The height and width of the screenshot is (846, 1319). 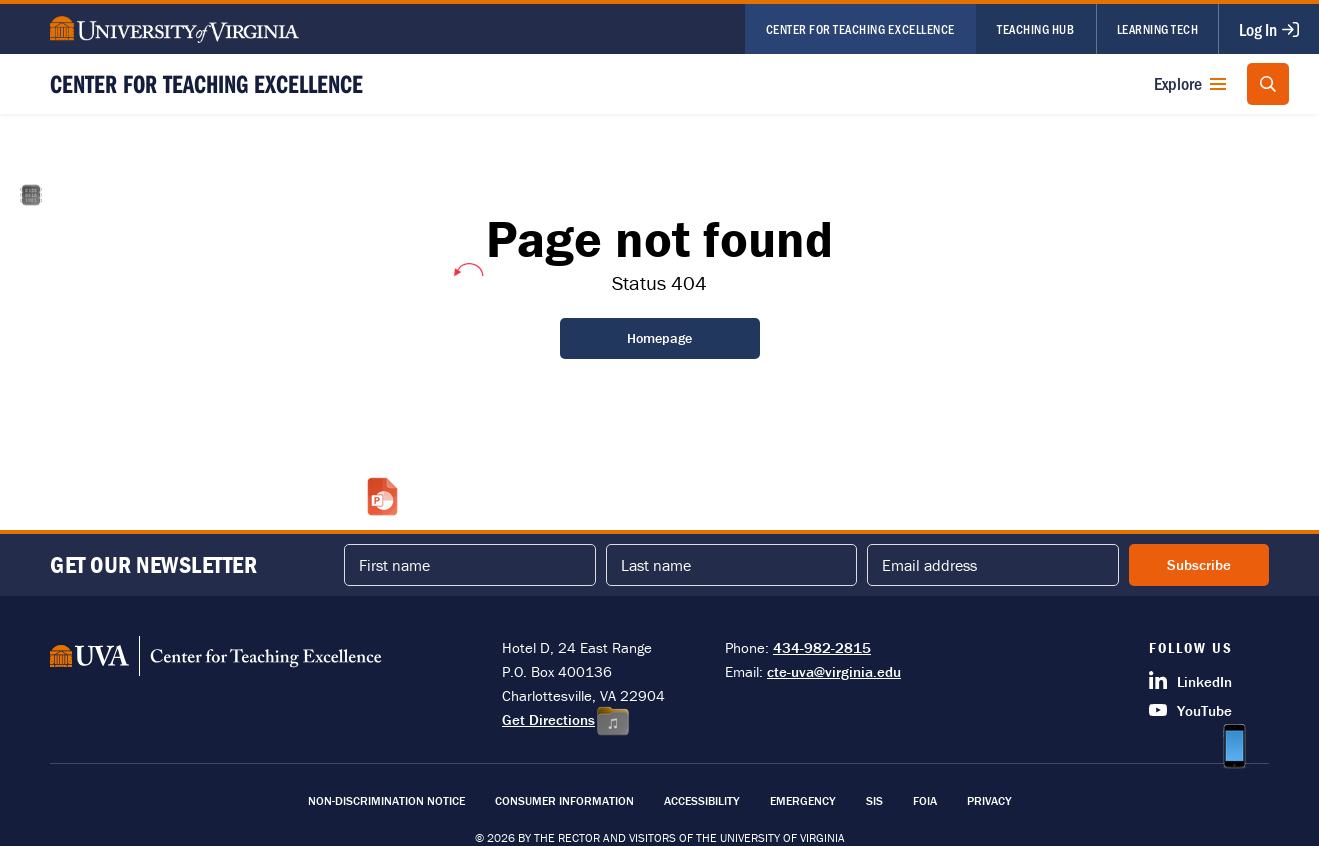 What do you see at coordinates (468, 269) in the screenshot?
I see `undo the last action` at bounding box center [468, 269].